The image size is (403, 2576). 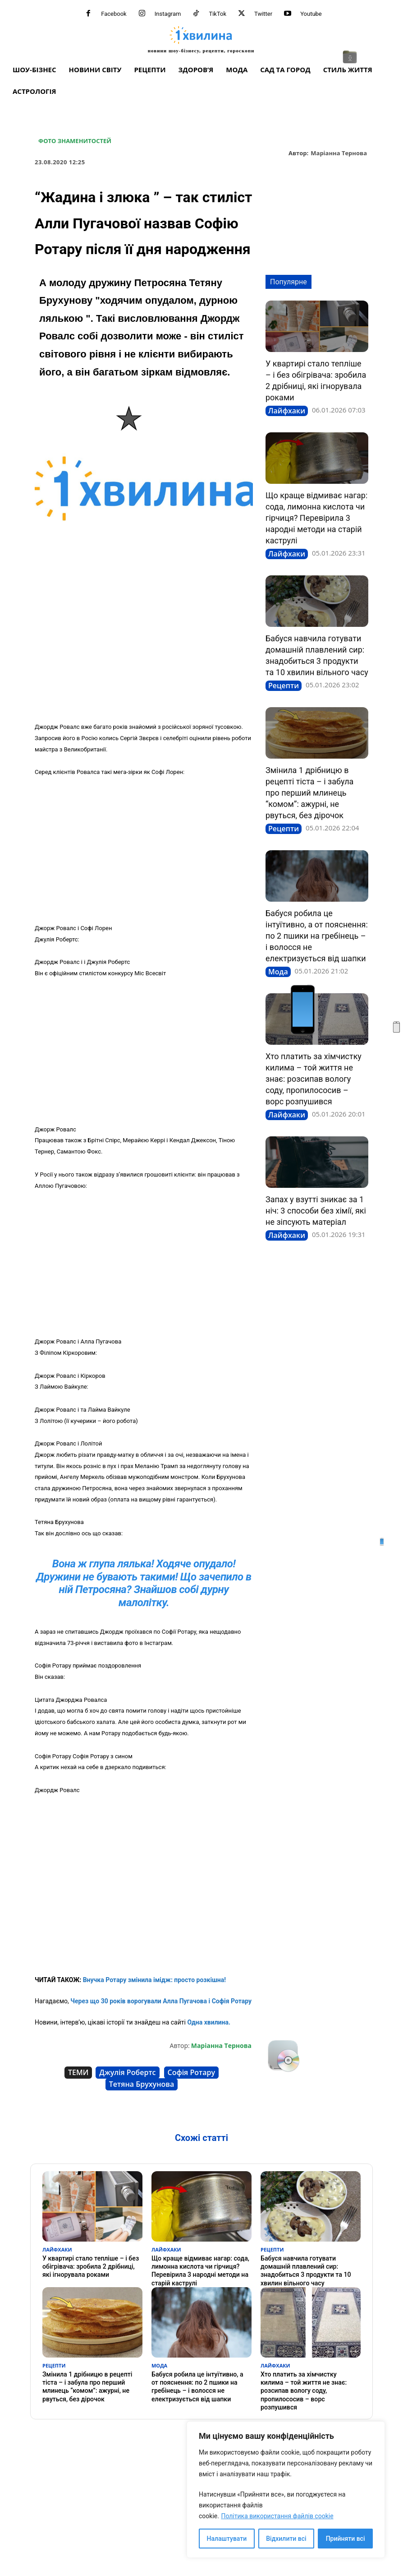 I want to click on access airport extreme router settings, so click(x=396, y=1027).